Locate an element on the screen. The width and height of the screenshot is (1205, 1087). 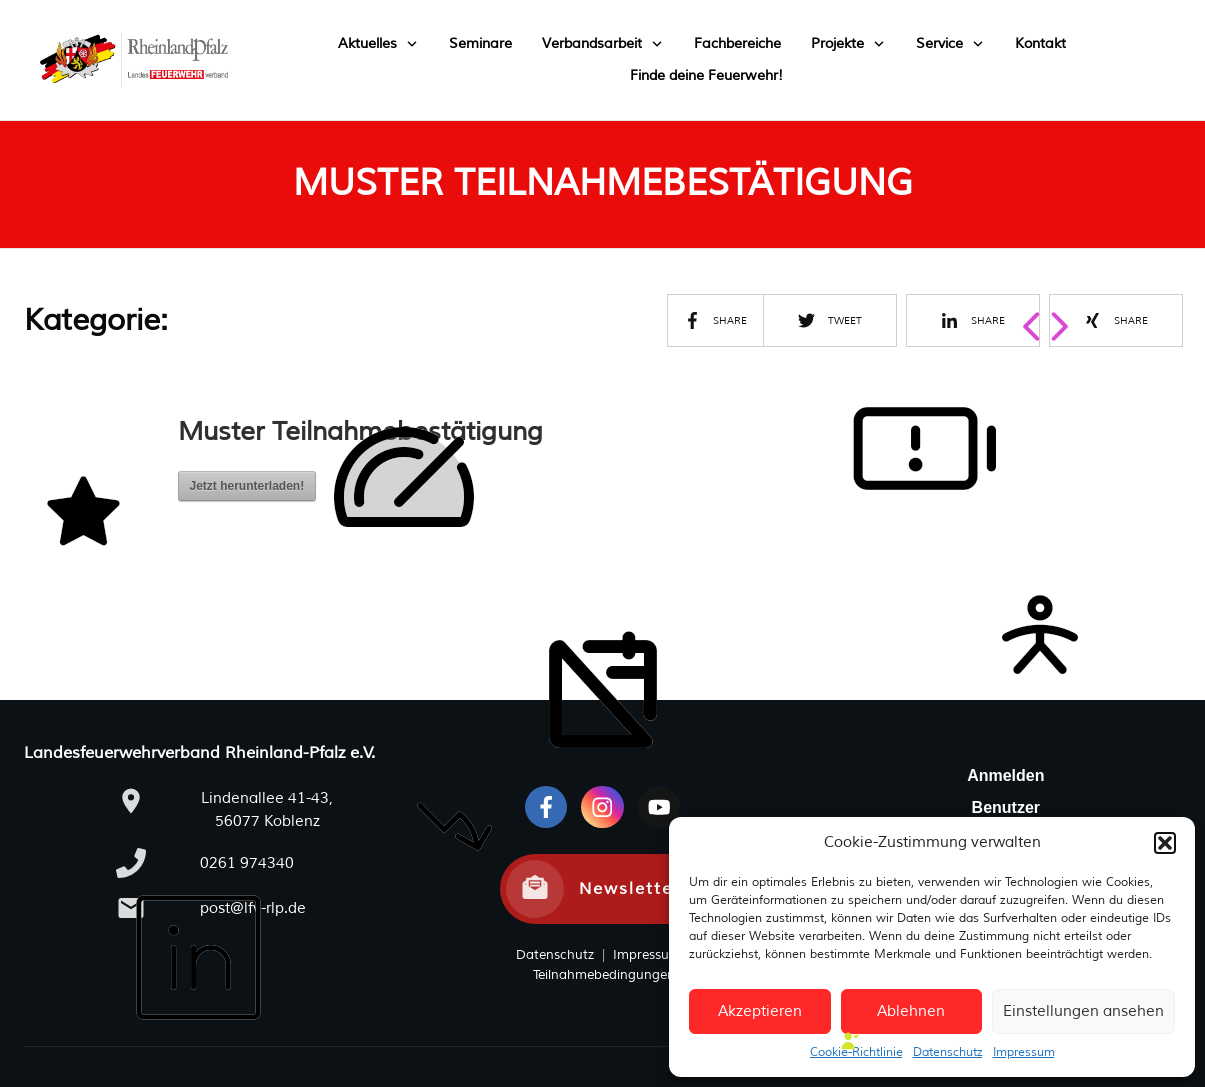
open LinkedIn profile or page is located at coordinates (198, 957).